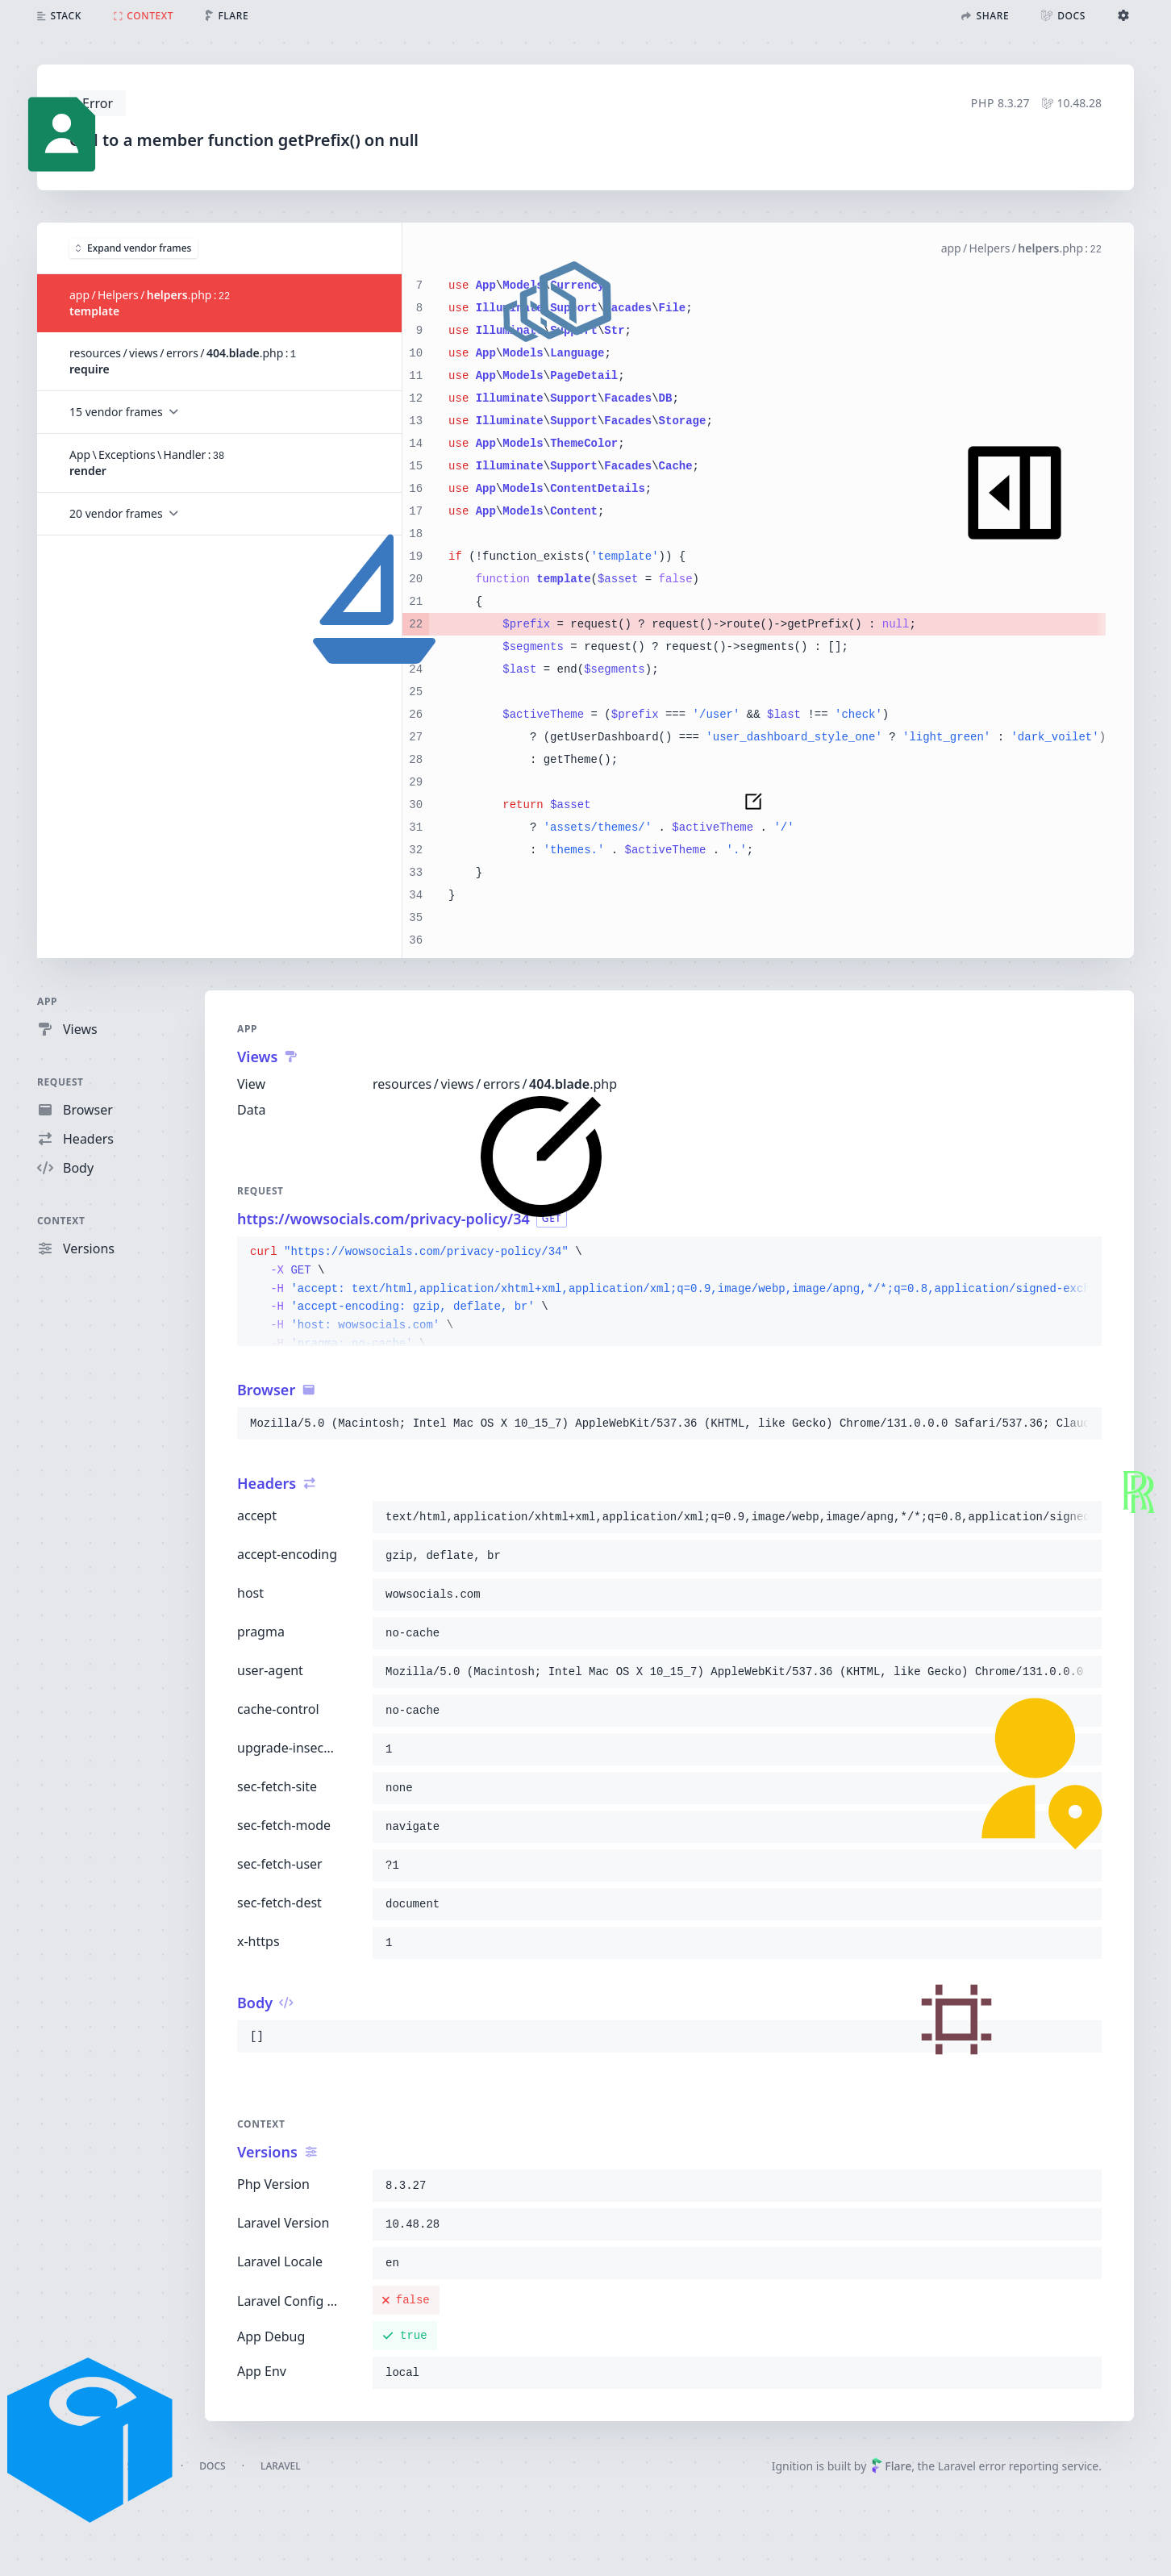  What do you see at coordinates (557, 302) in the screenshot?
I see `envoy proxy logo` at bounding box center [557, 302].